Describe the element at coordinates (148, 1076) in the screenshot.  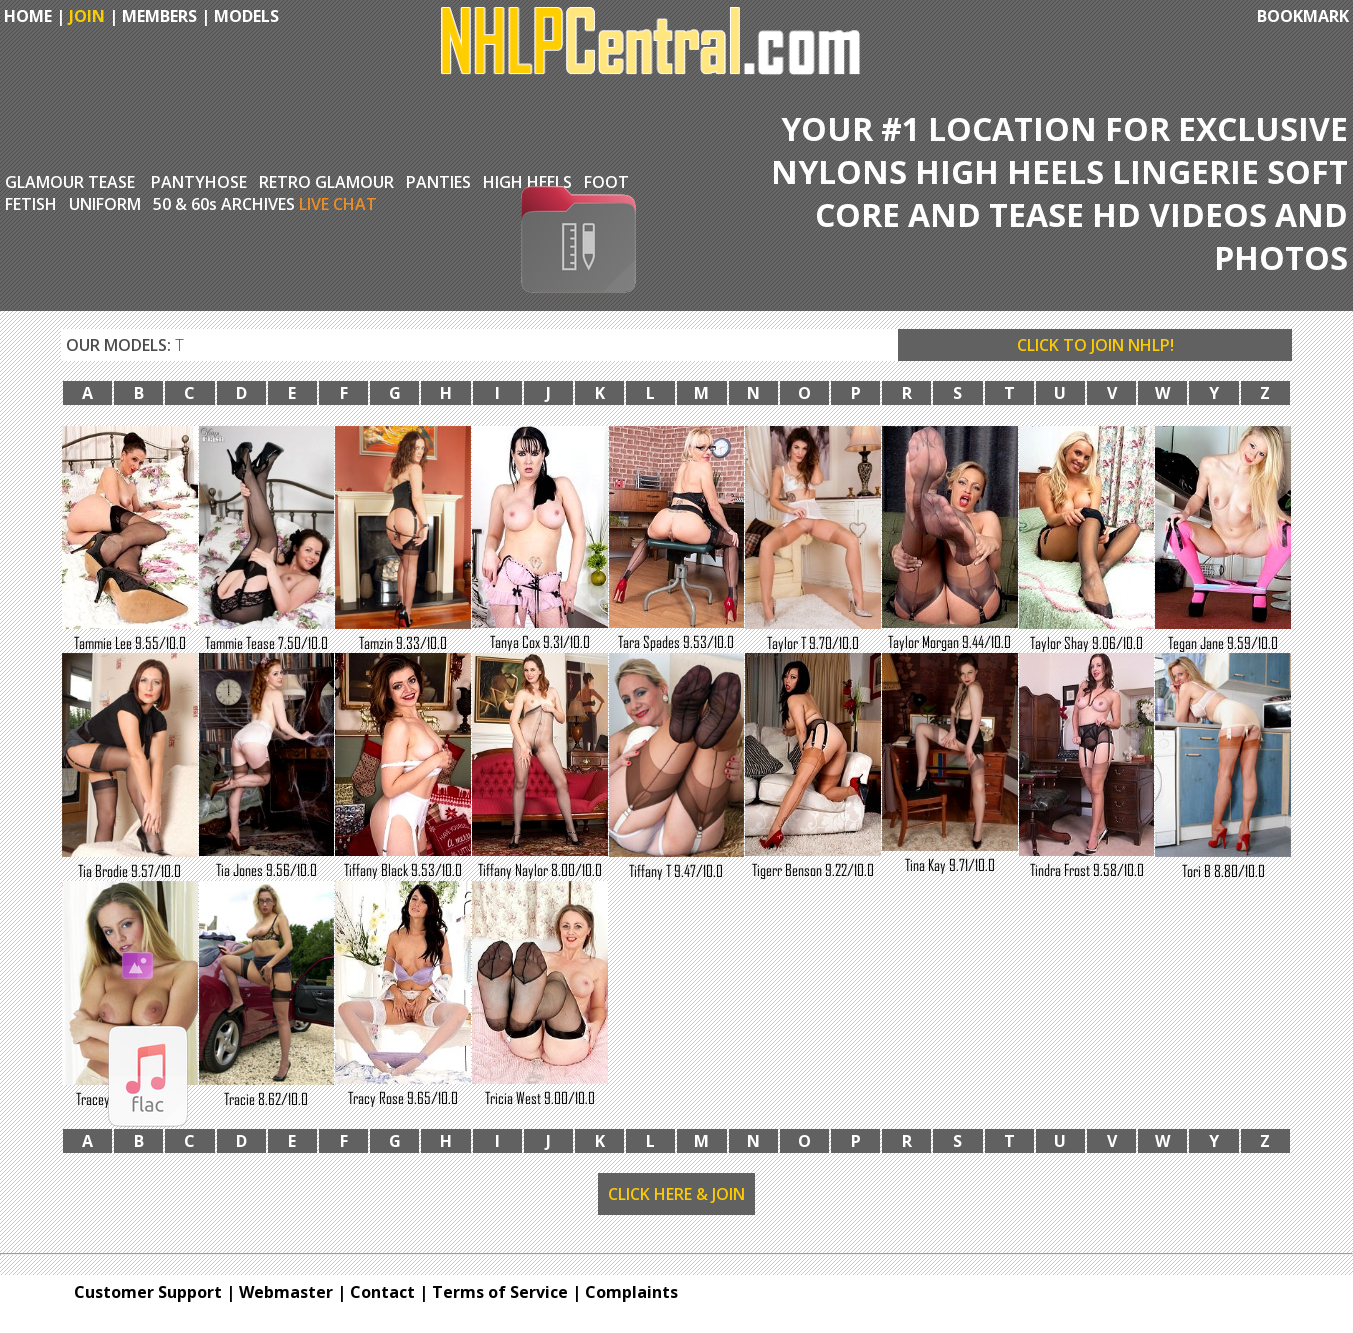
I see `a flac audio file` at that location.